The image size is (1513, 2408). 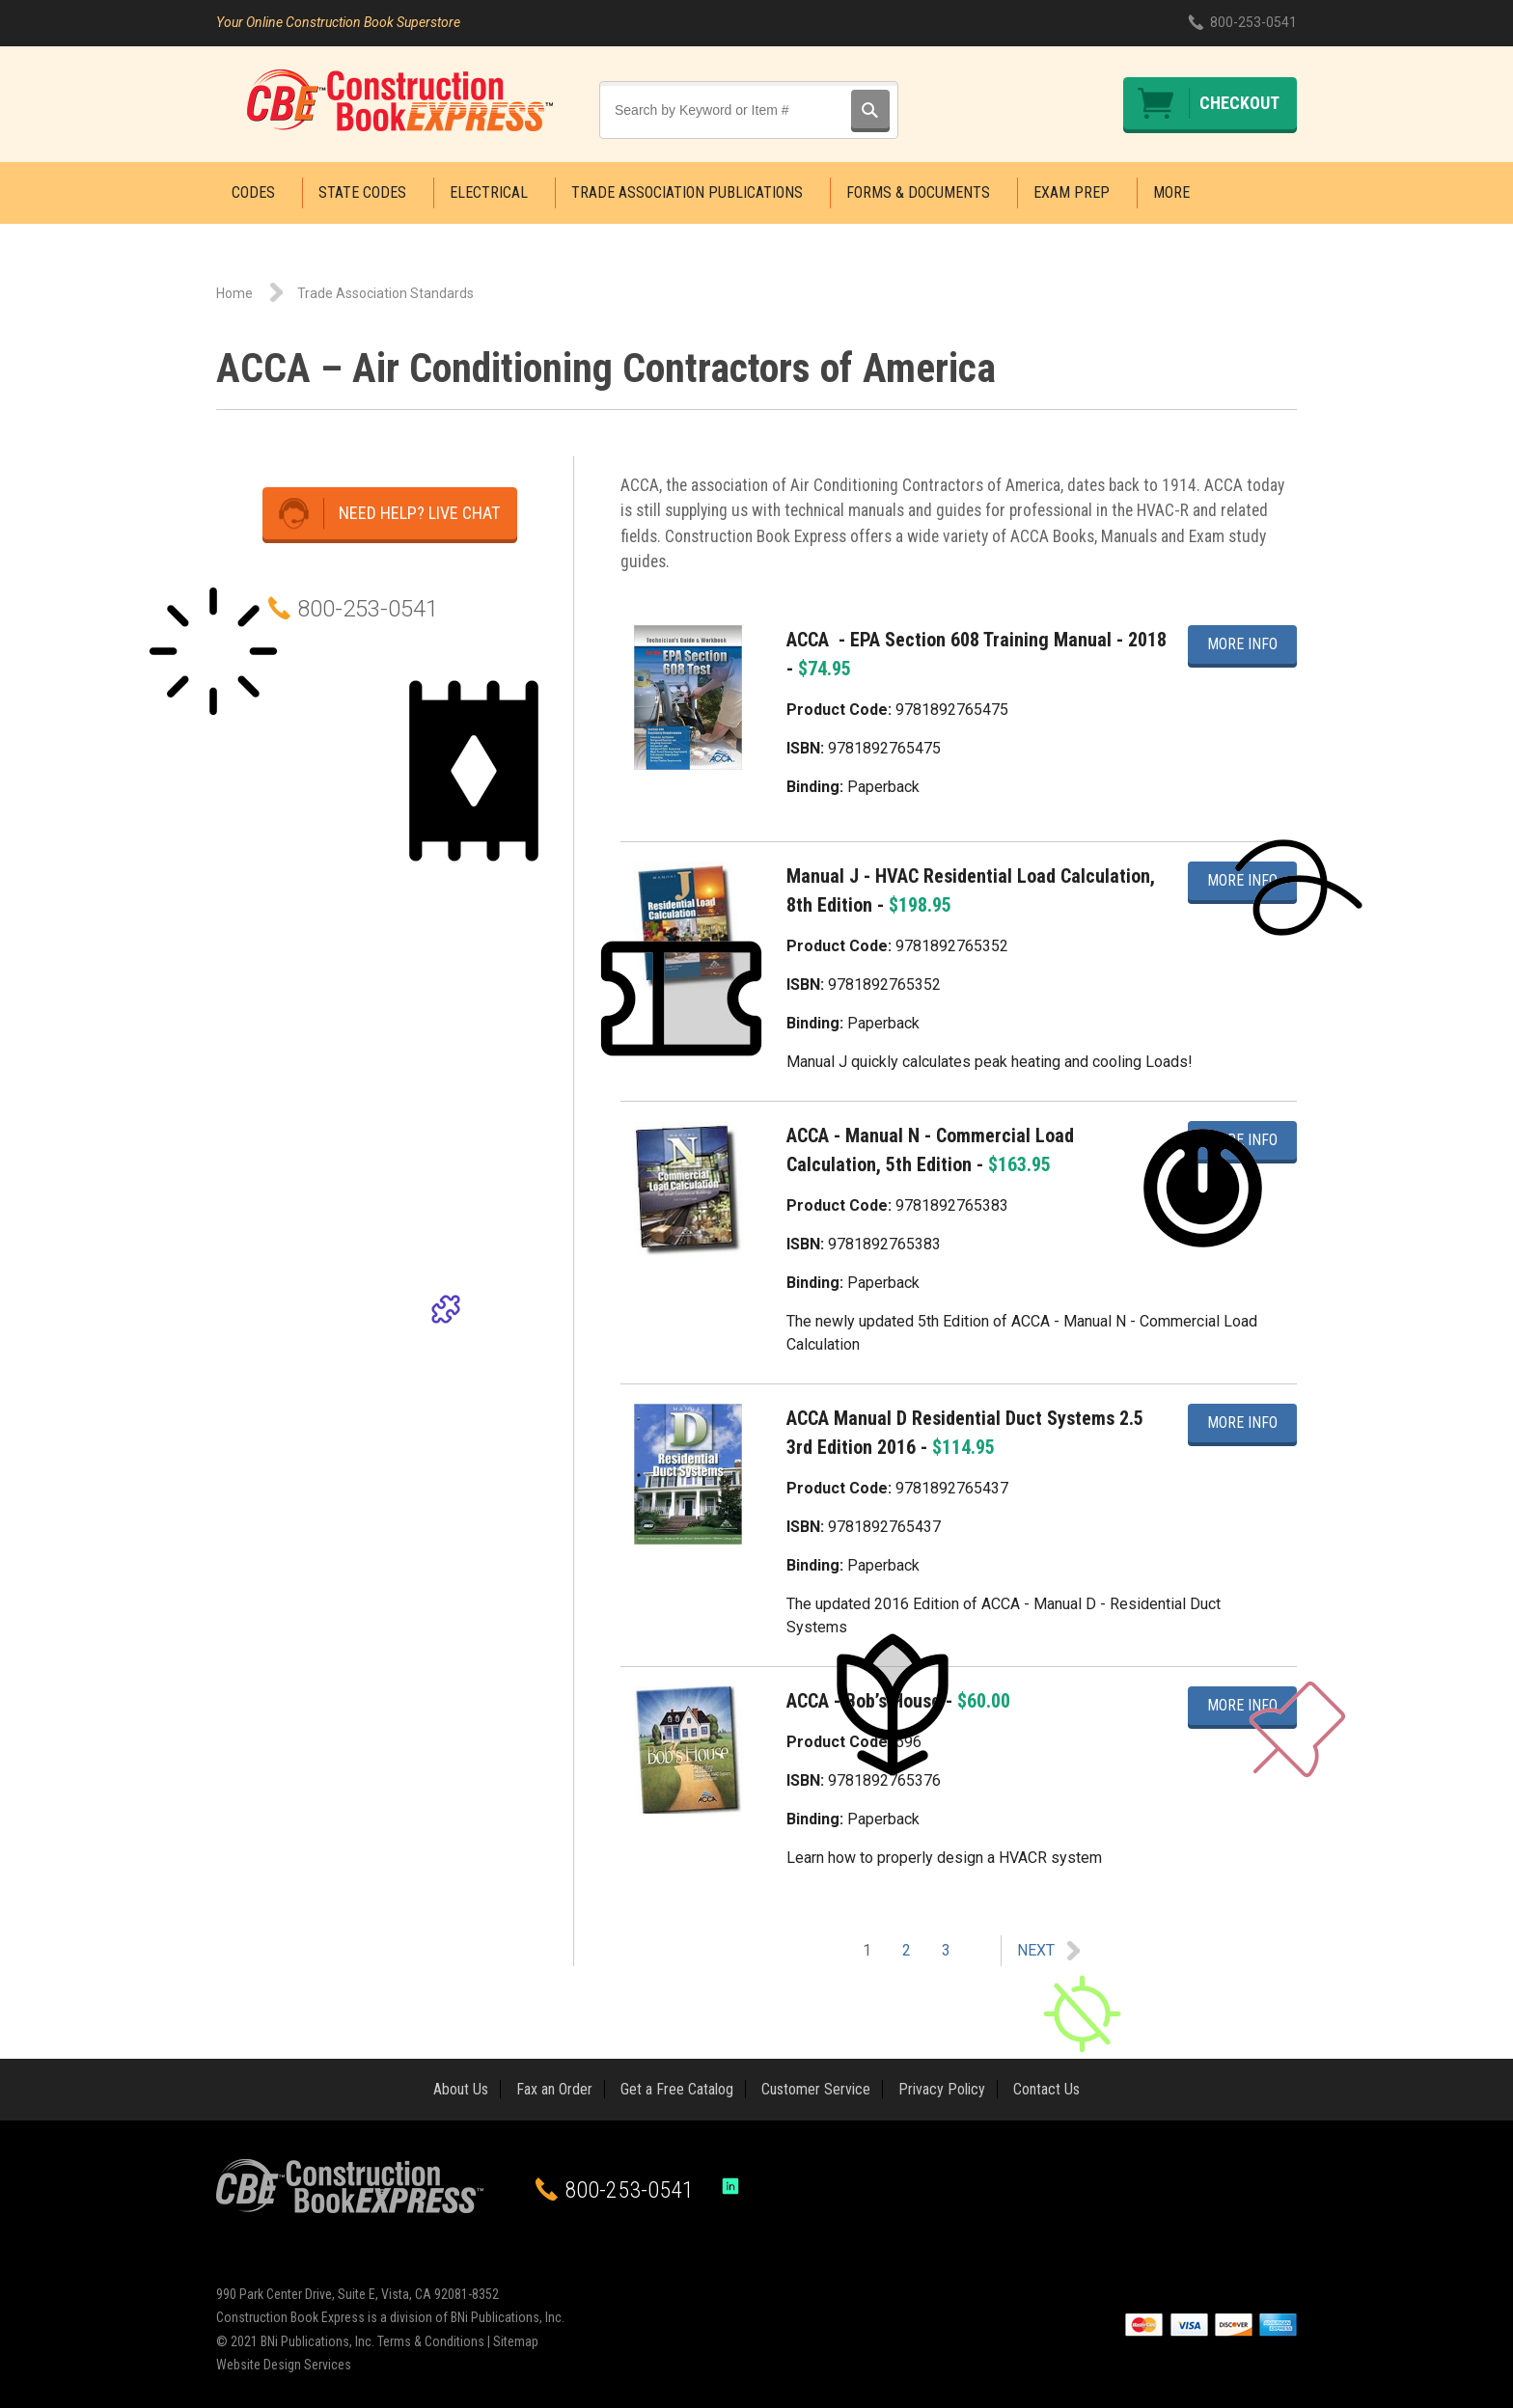 What do you see at coordinates (681, 999) in the screenshot?
I see `view your tickets or passes` at bounding box center [681, 999].